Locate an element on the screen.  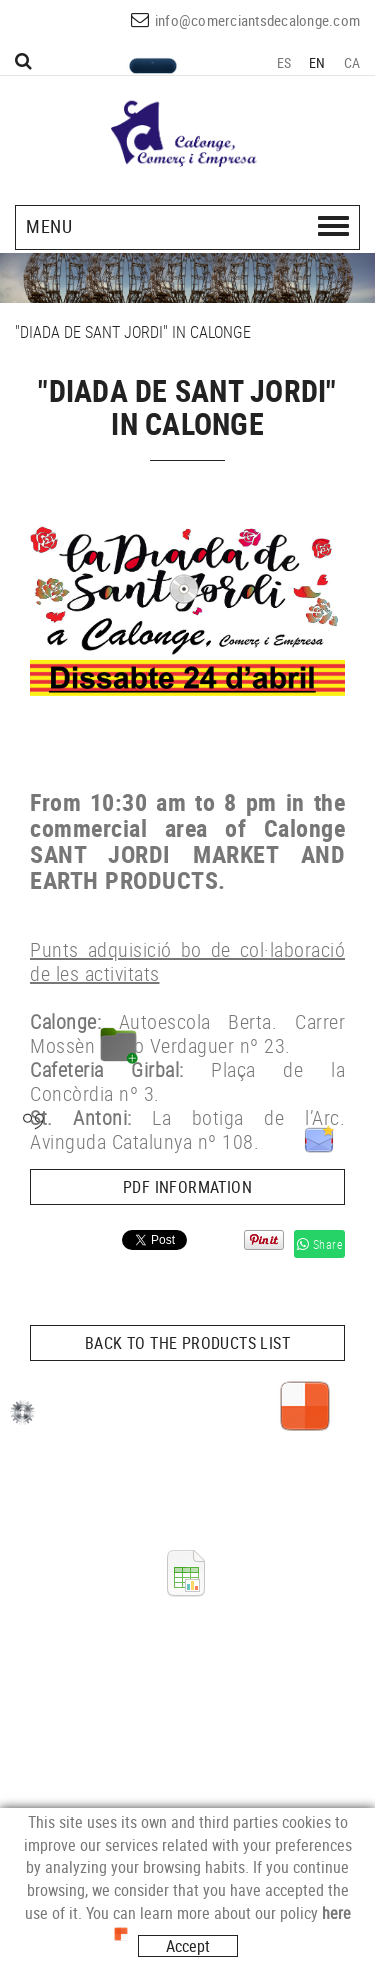
switch to the bottom-right workspace is located at coordinates (121, 1934).